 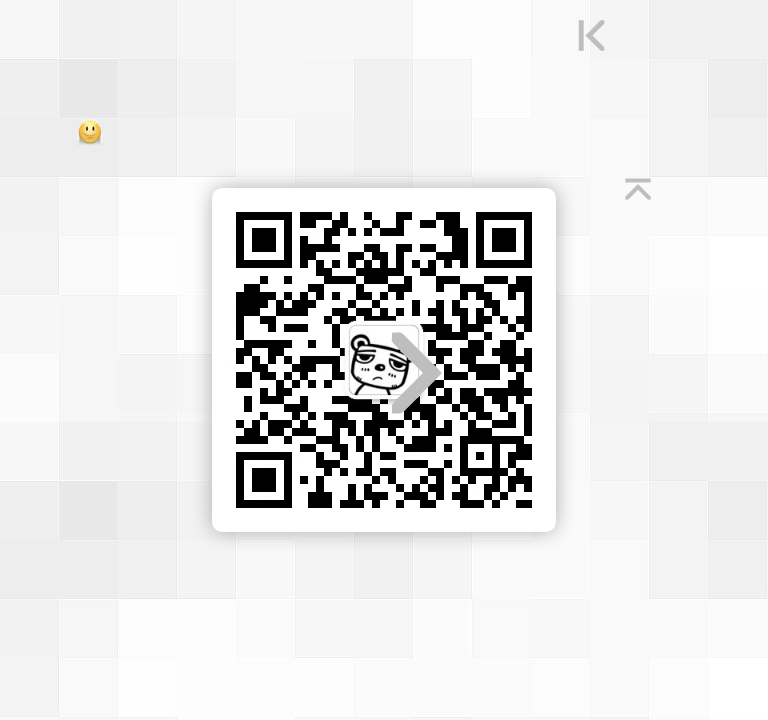 I want to click on scroll to top of page, so click(x=638, y=189).